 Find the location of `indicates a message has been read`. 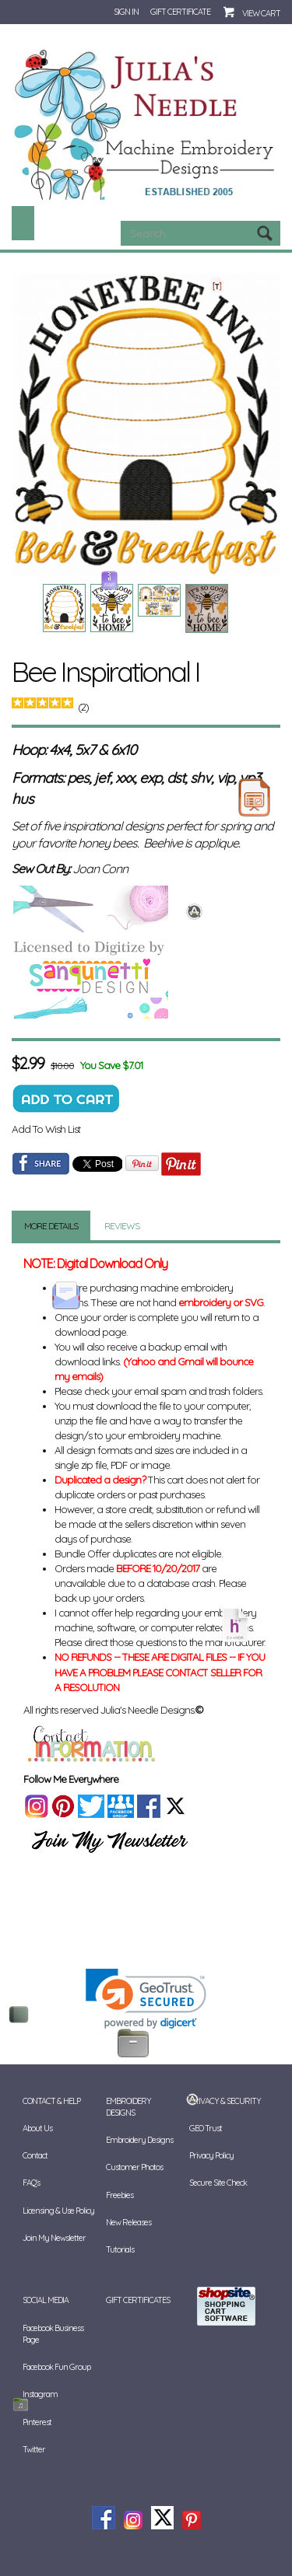

indicates a message has been read is located at coordinates (66, 1296).